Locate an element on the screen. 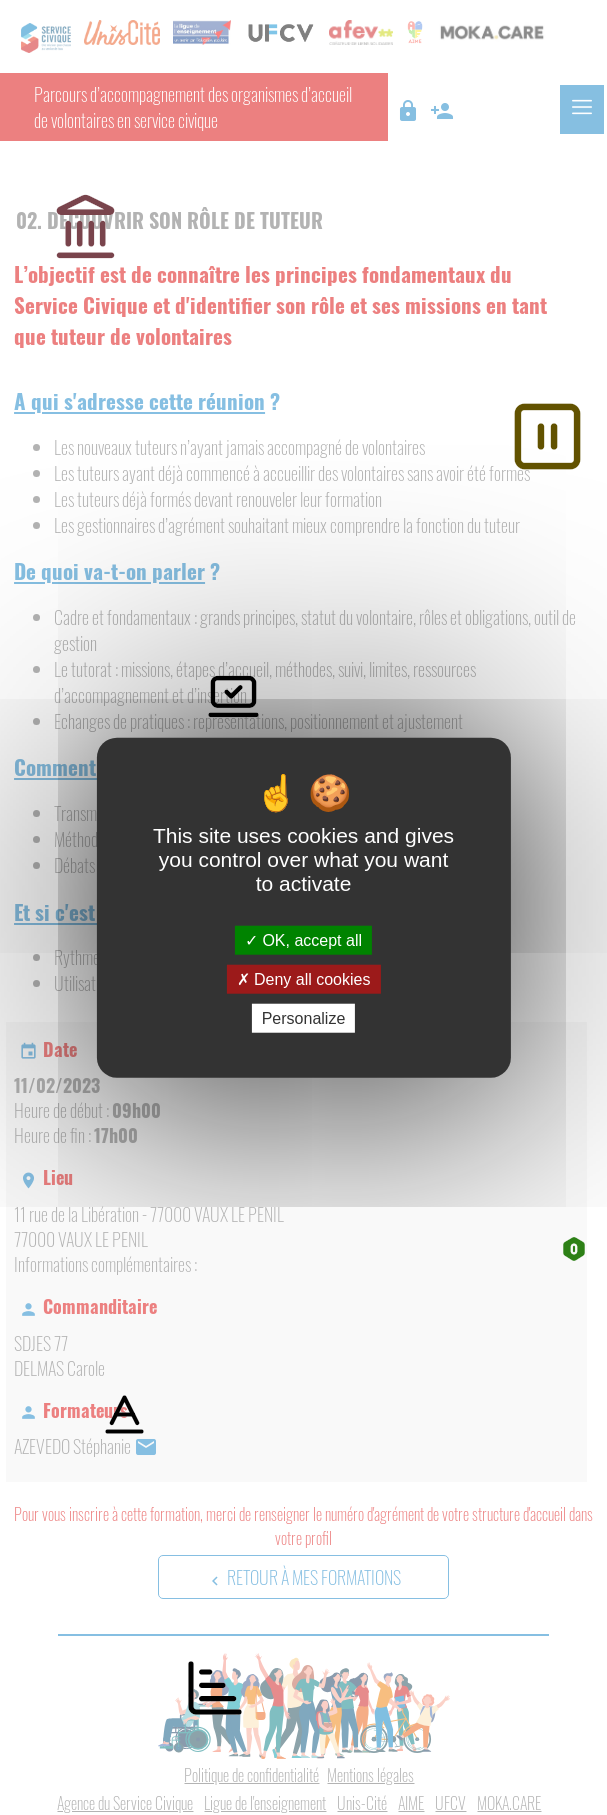 The image size is (607, 1815). view growth analytics or statistics is located at coordinates (215, 1688).